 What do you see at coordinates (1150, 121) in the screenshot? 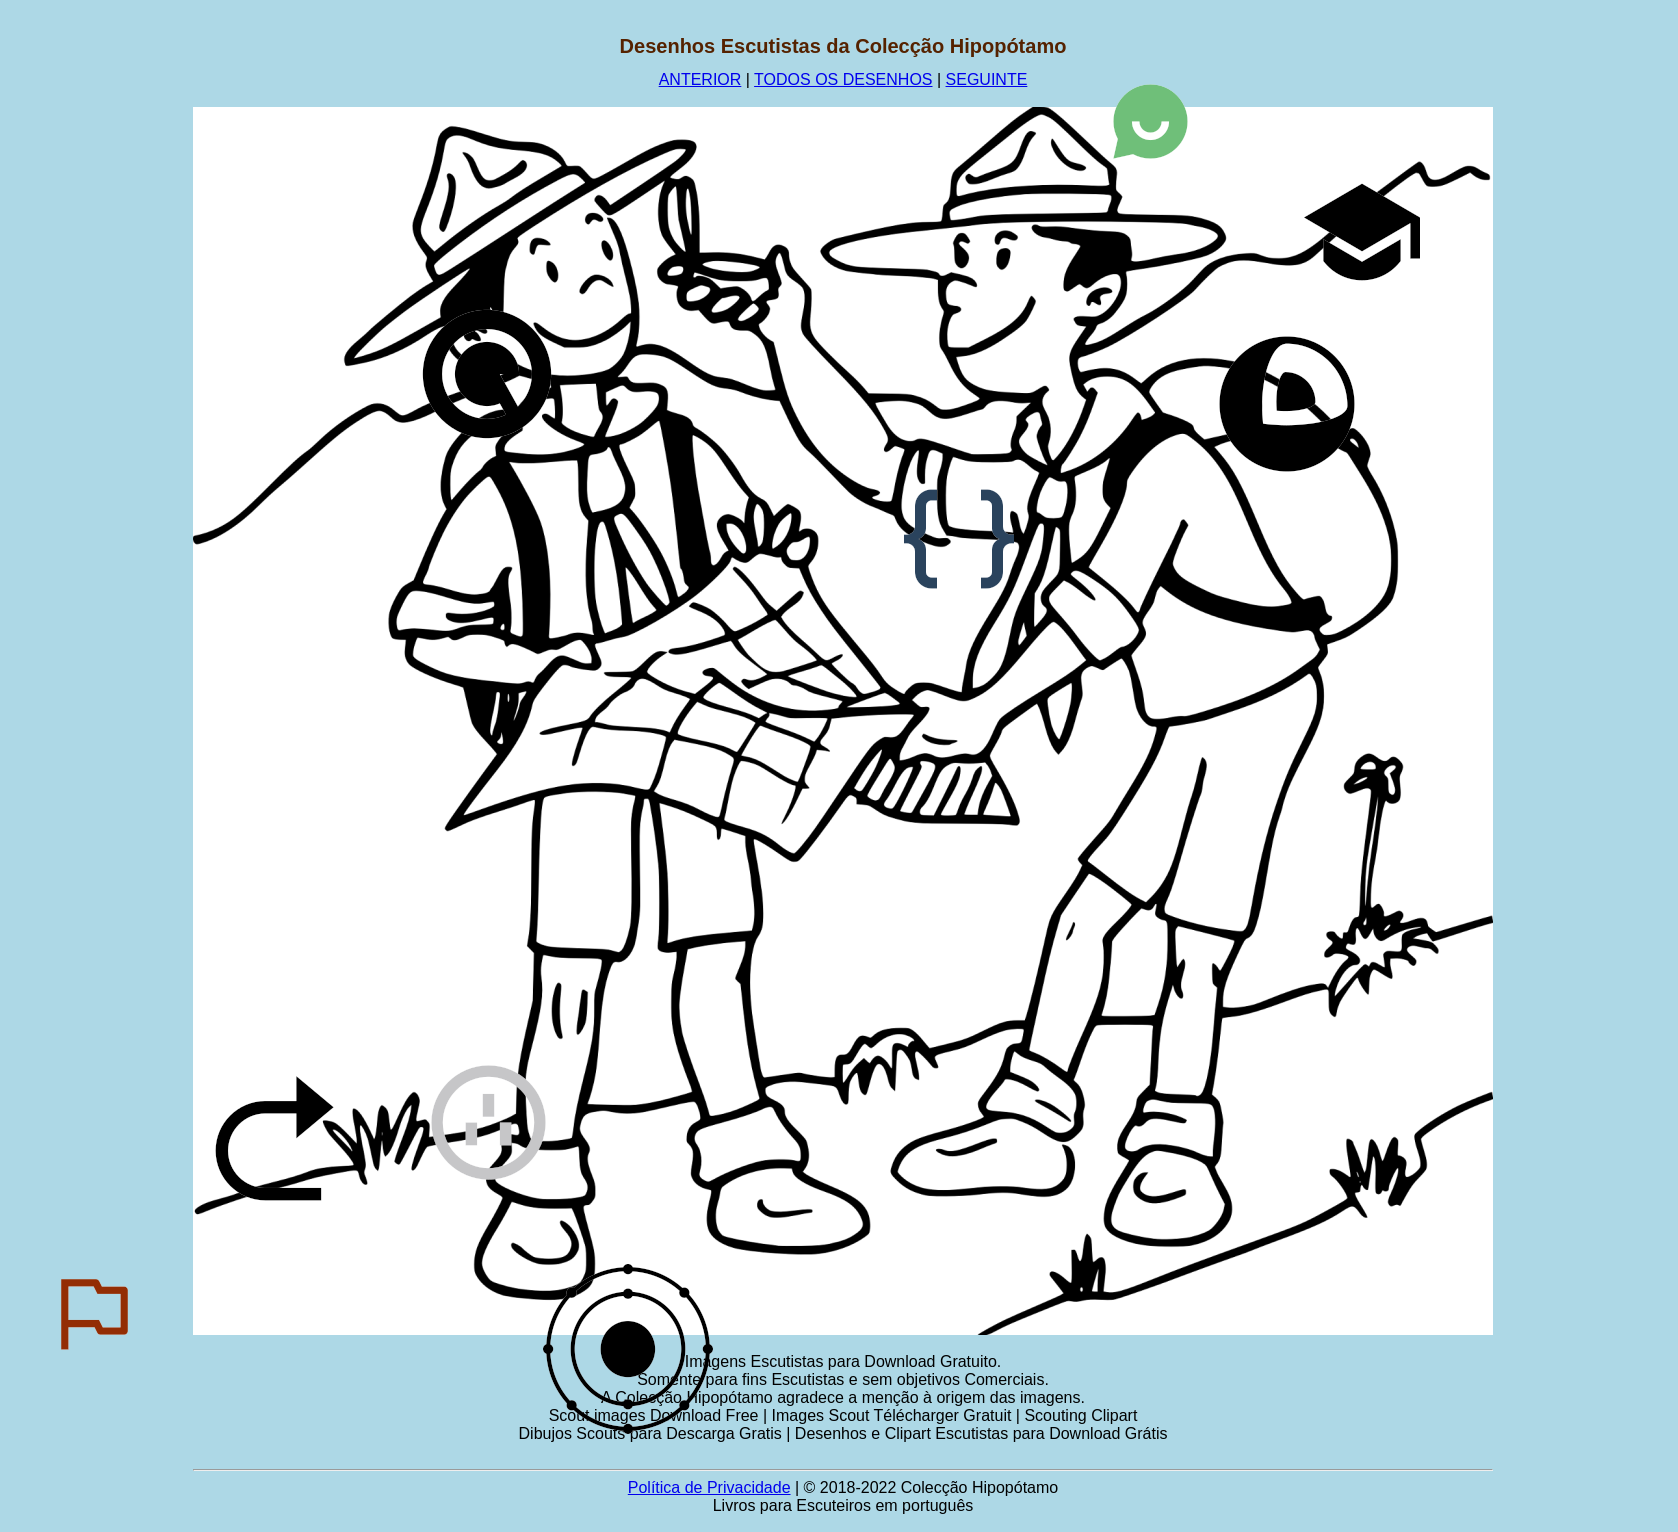
I see `open friendly chat or messaging` at bounding box center [1150, 121].